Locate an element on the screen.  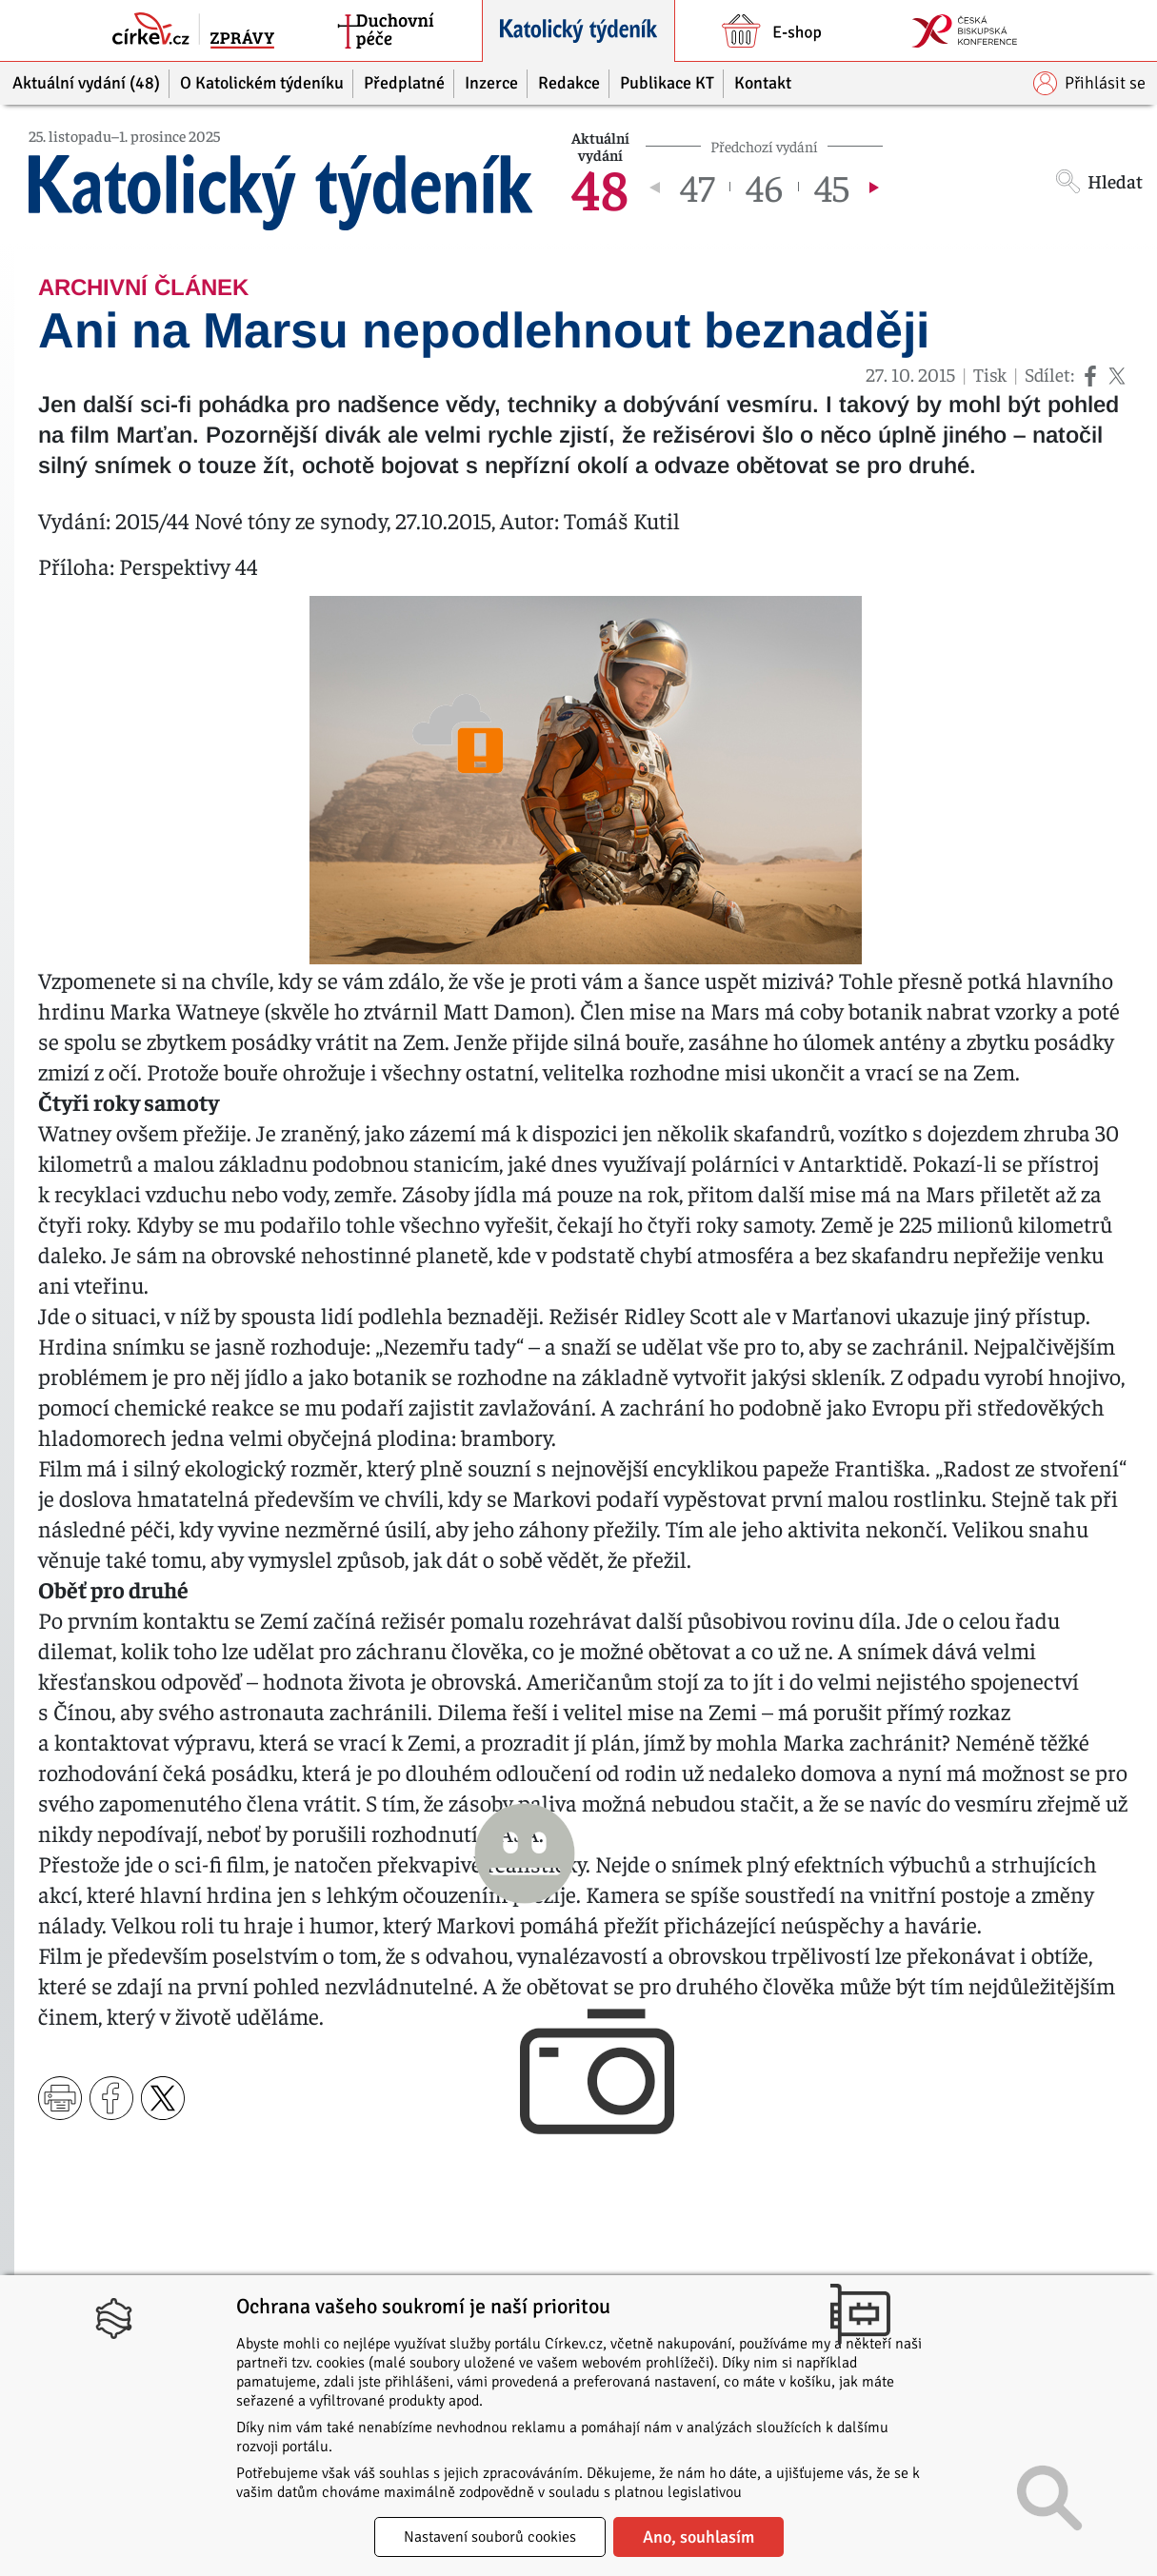
access firmware settings and updates is located at coordinates (860, 2313).